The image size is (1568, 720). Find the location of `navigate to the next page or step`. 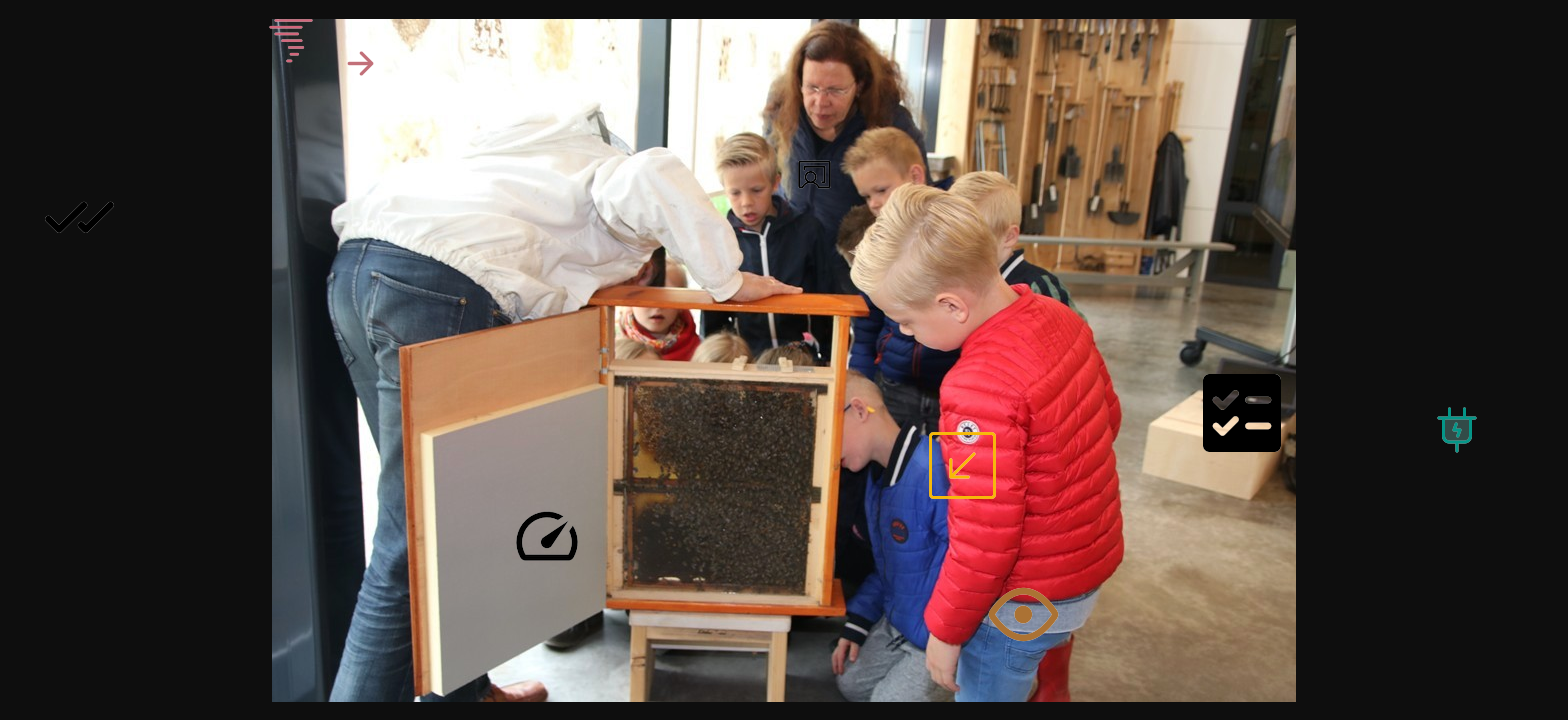

navigate to the next page or step is located at coordinates (360, 63).